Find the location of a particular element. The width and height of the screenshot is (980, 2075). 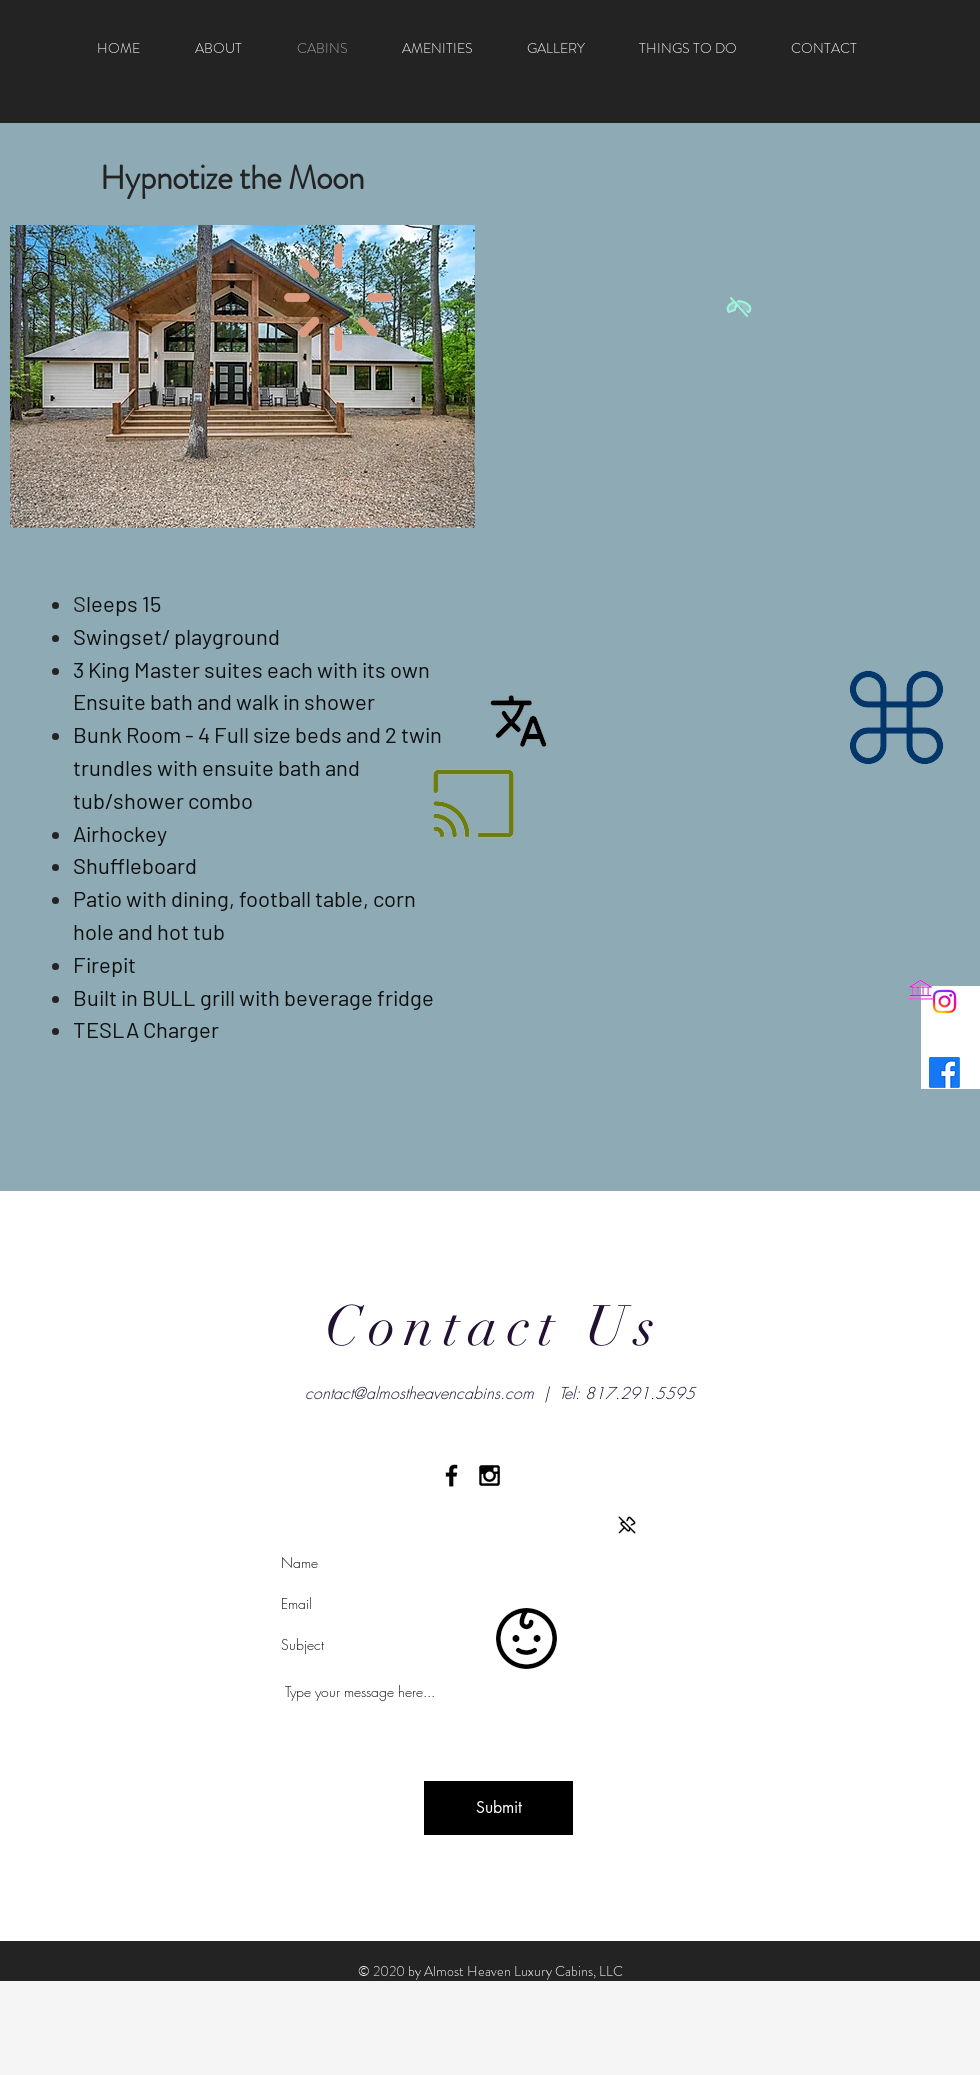

end or decline a phone call is located at coordinates (739, 307).